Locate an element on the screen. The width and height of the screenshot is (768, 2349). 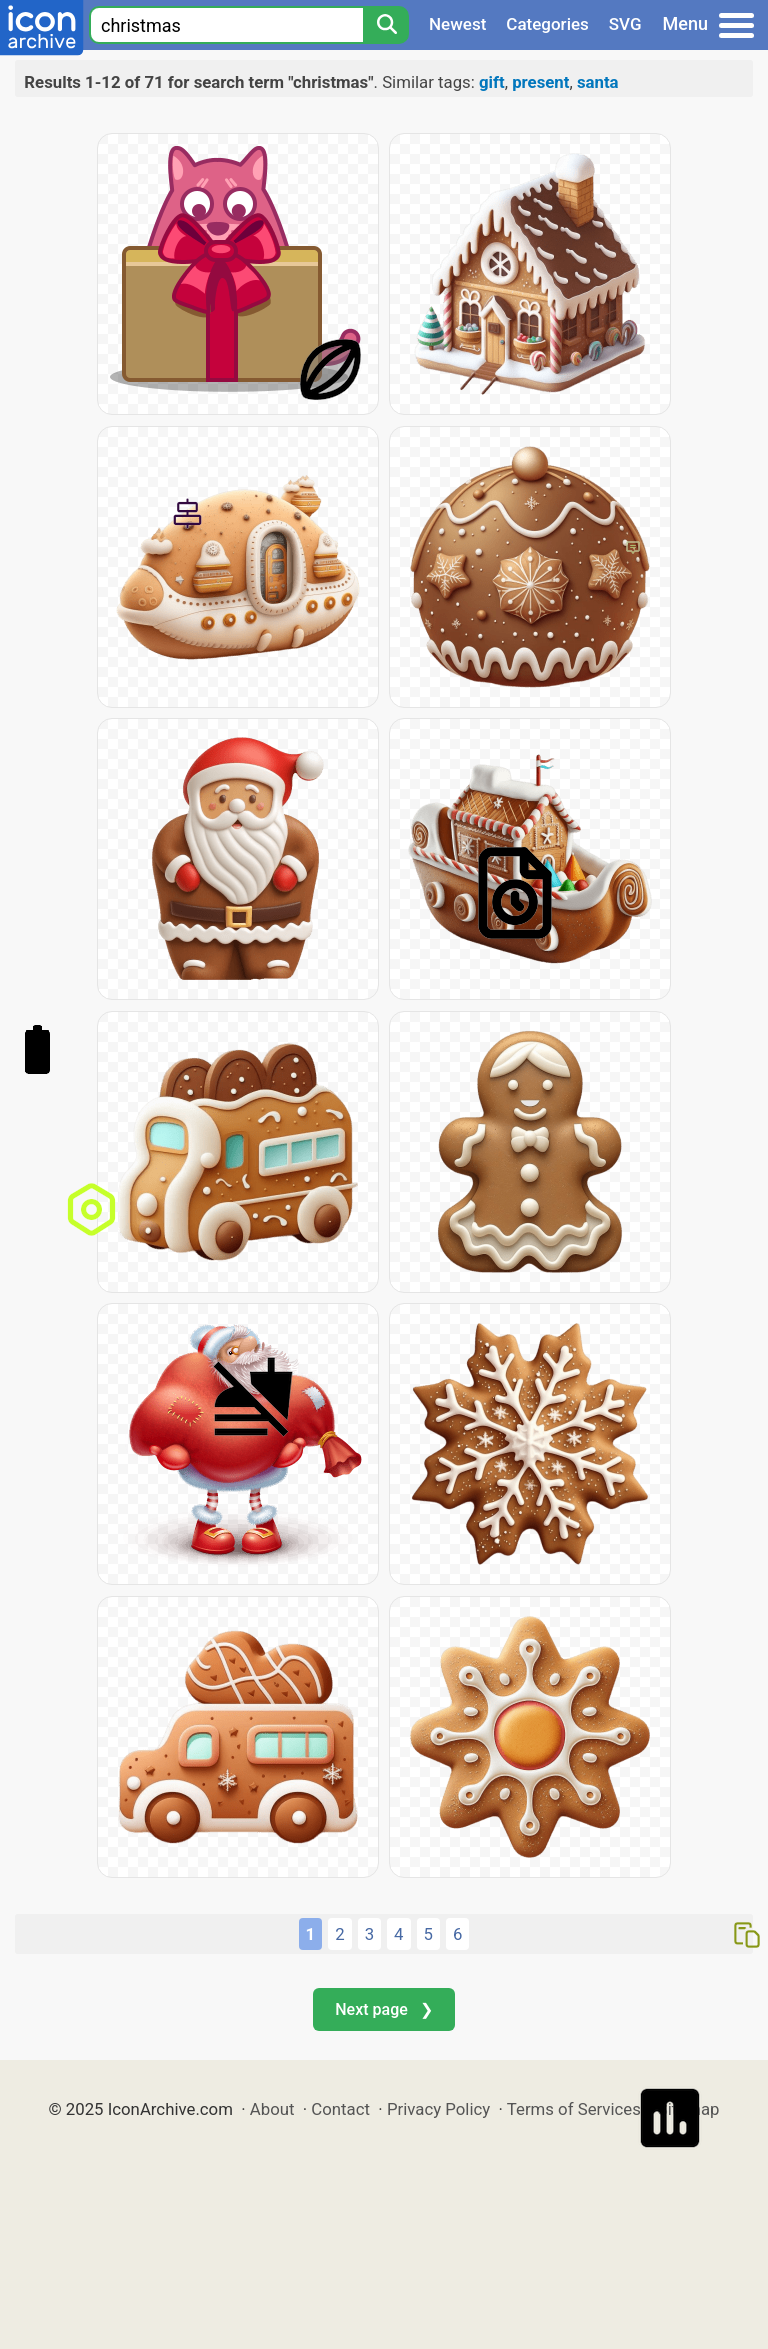
paste copied content from clipboard is located at coordinates (747, 1935).